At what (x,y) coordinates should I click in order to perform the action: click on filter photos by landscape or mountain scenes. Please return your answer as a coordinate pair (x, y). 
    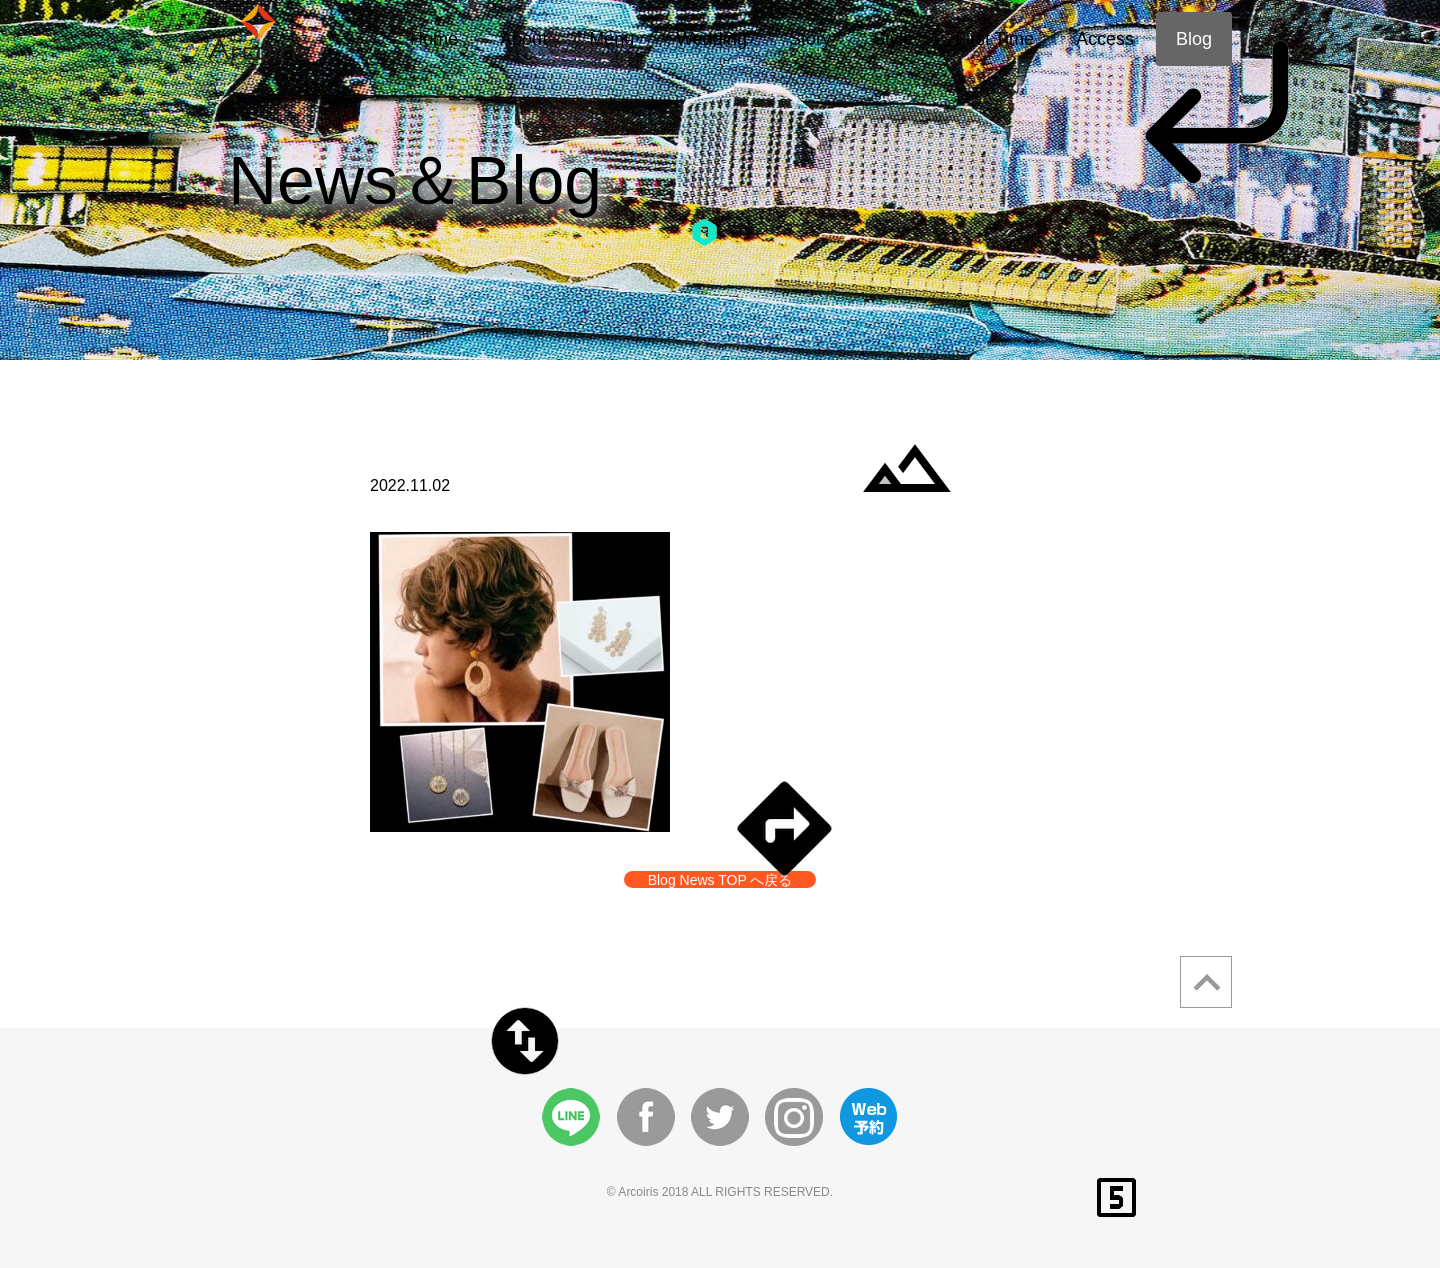
    Looking at the image, I should click on (907, 468).